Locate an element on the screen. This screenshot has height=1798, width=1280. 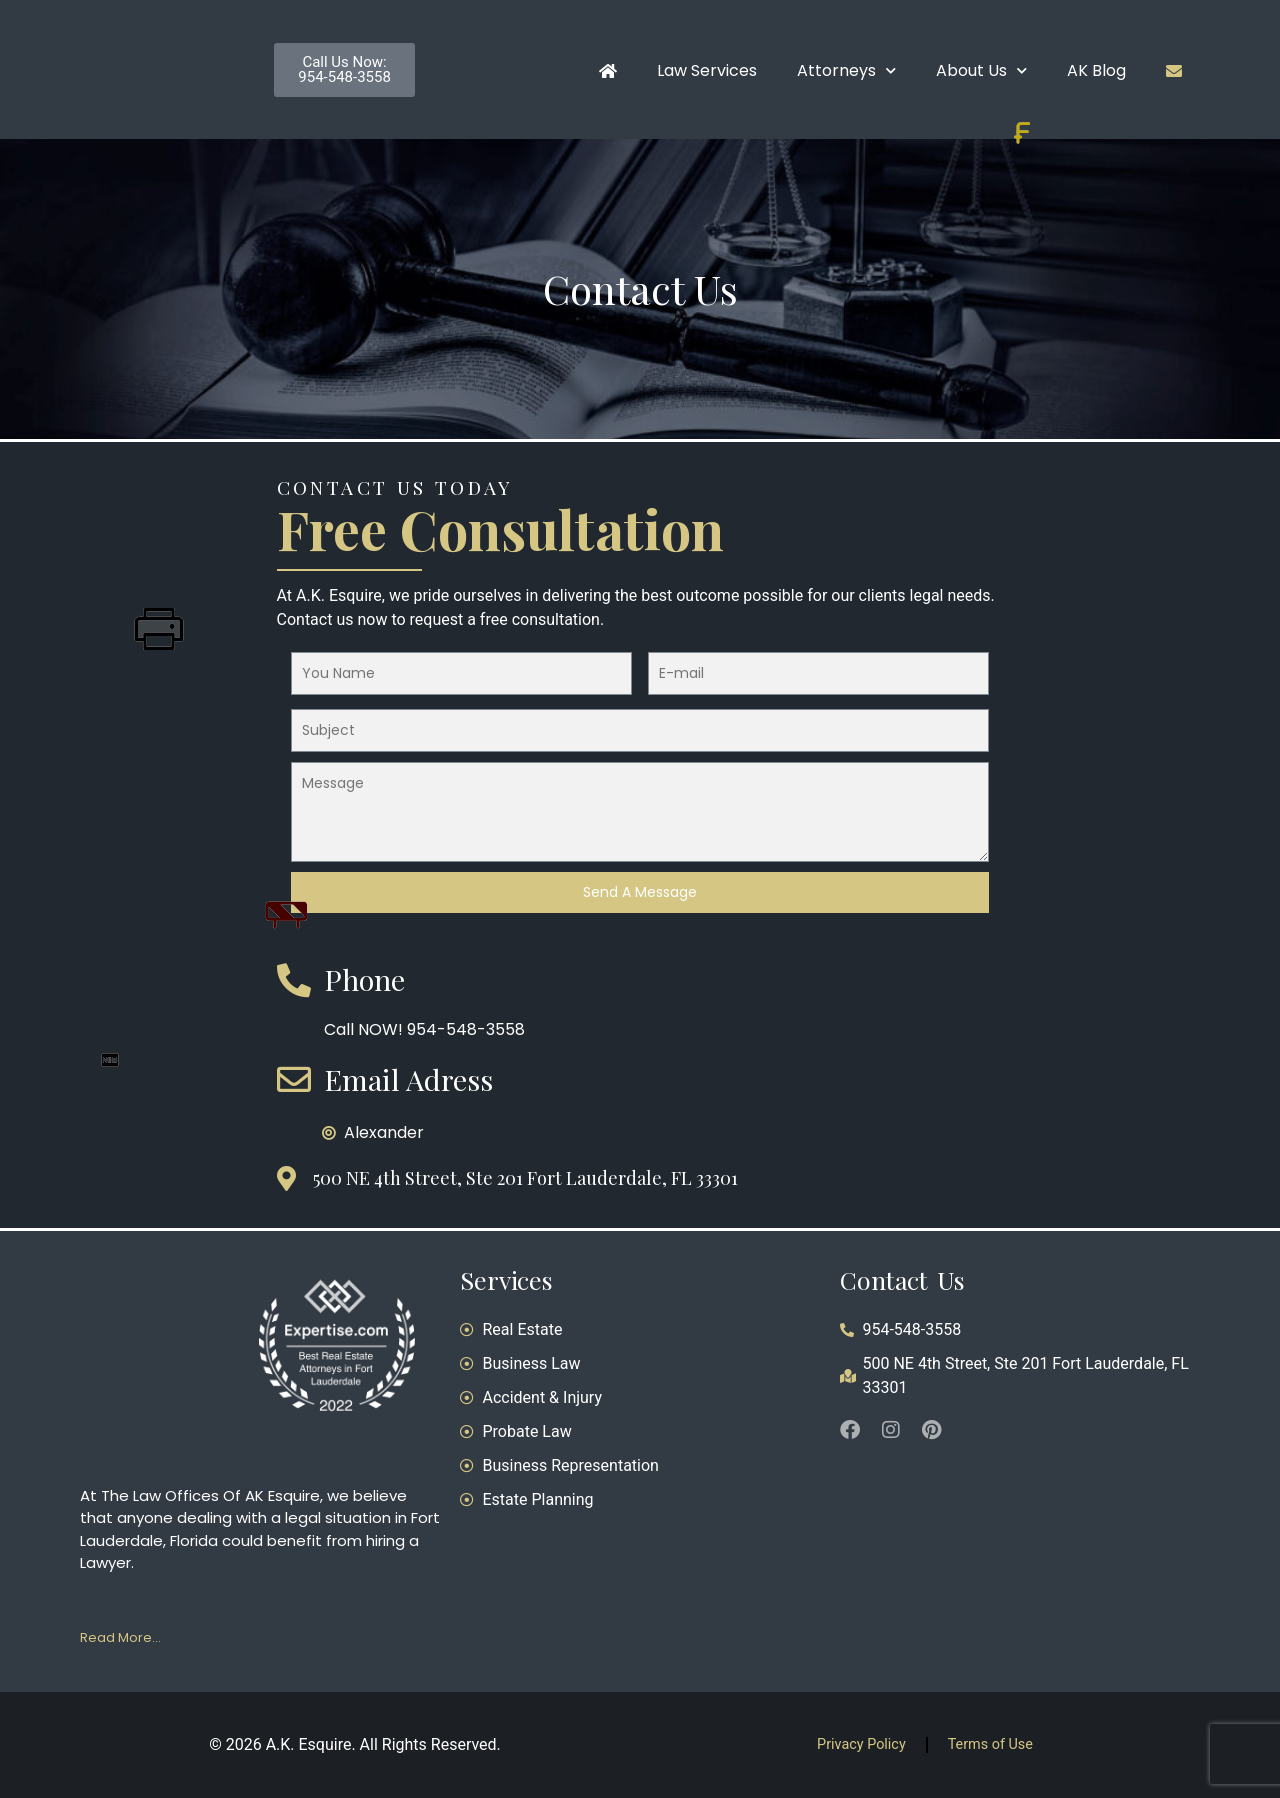
print the current document is located at coordinates (159, 629).